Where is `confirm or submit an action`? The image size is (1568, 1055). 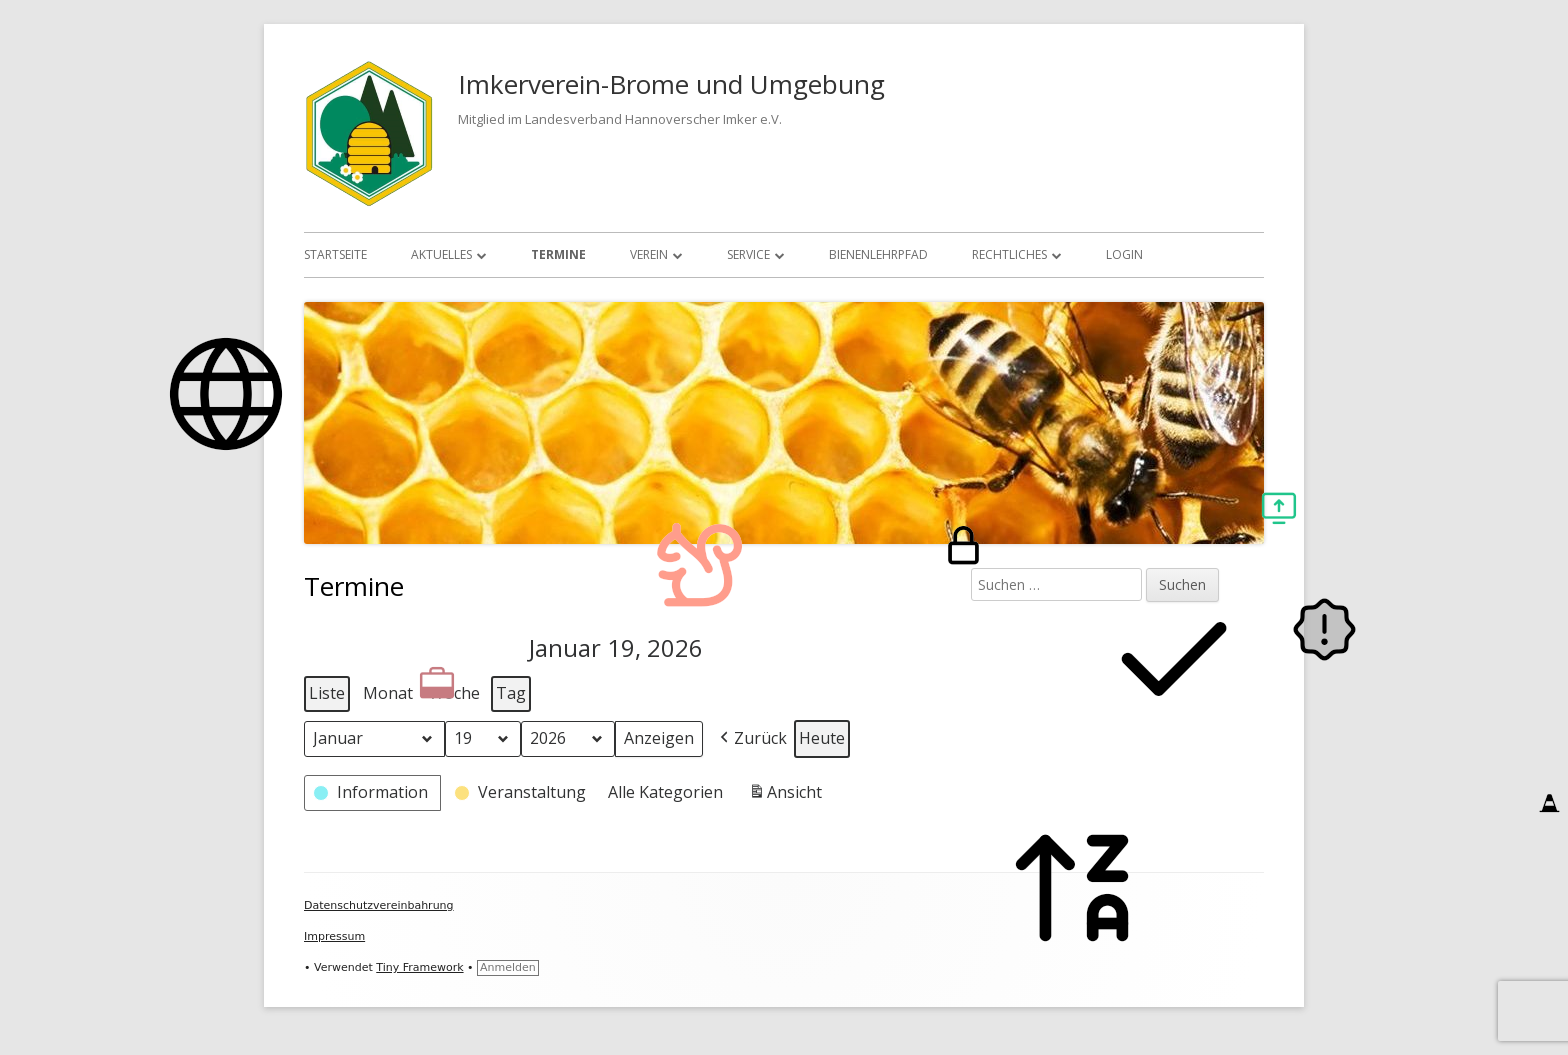 confirm or submit an action is located at coordinates (1171, 659).